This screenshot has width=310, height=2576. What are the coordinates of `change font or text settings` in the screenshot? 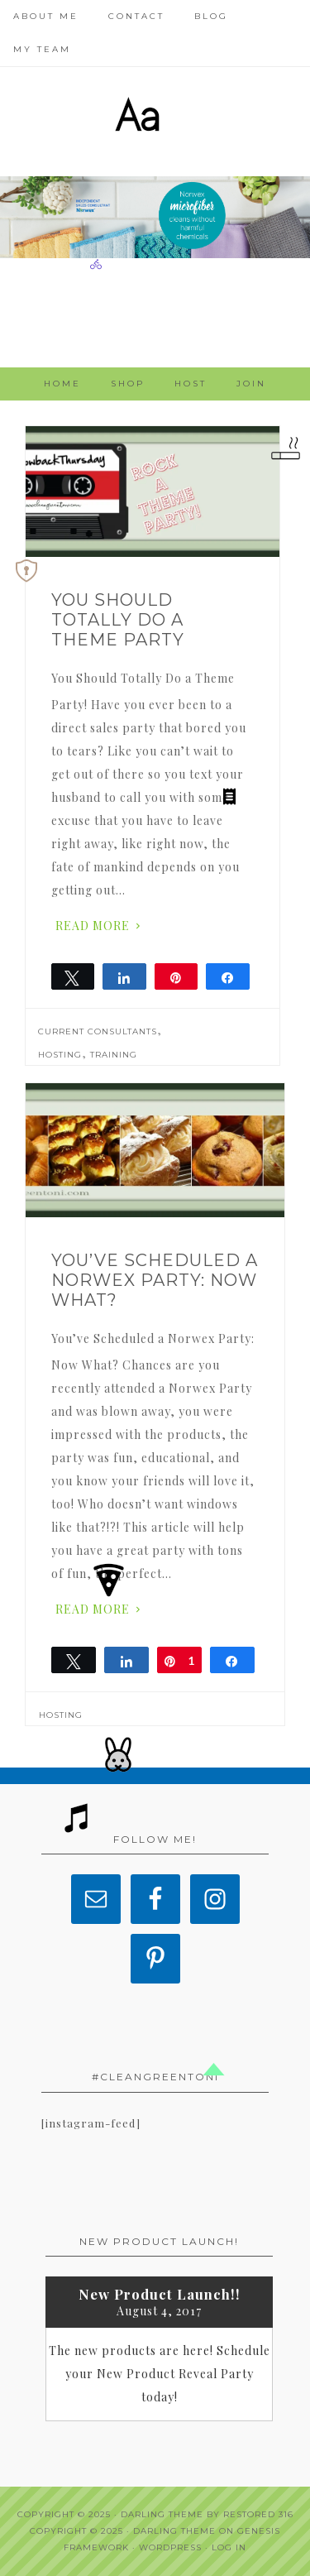 It's located at (137, 115).